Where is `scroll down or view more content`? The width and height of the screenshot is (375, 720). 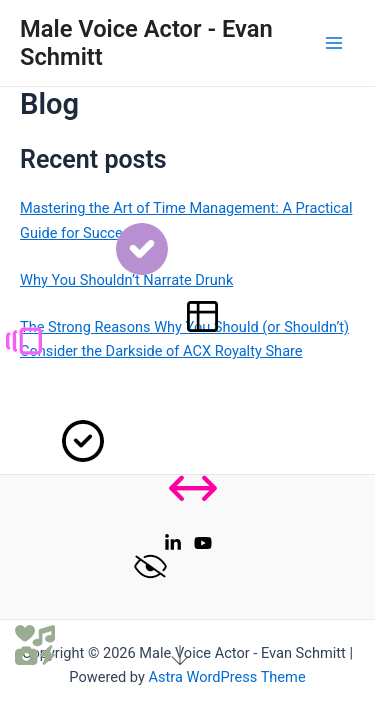
scroll down or view more content is located at coordinates (180, 655).